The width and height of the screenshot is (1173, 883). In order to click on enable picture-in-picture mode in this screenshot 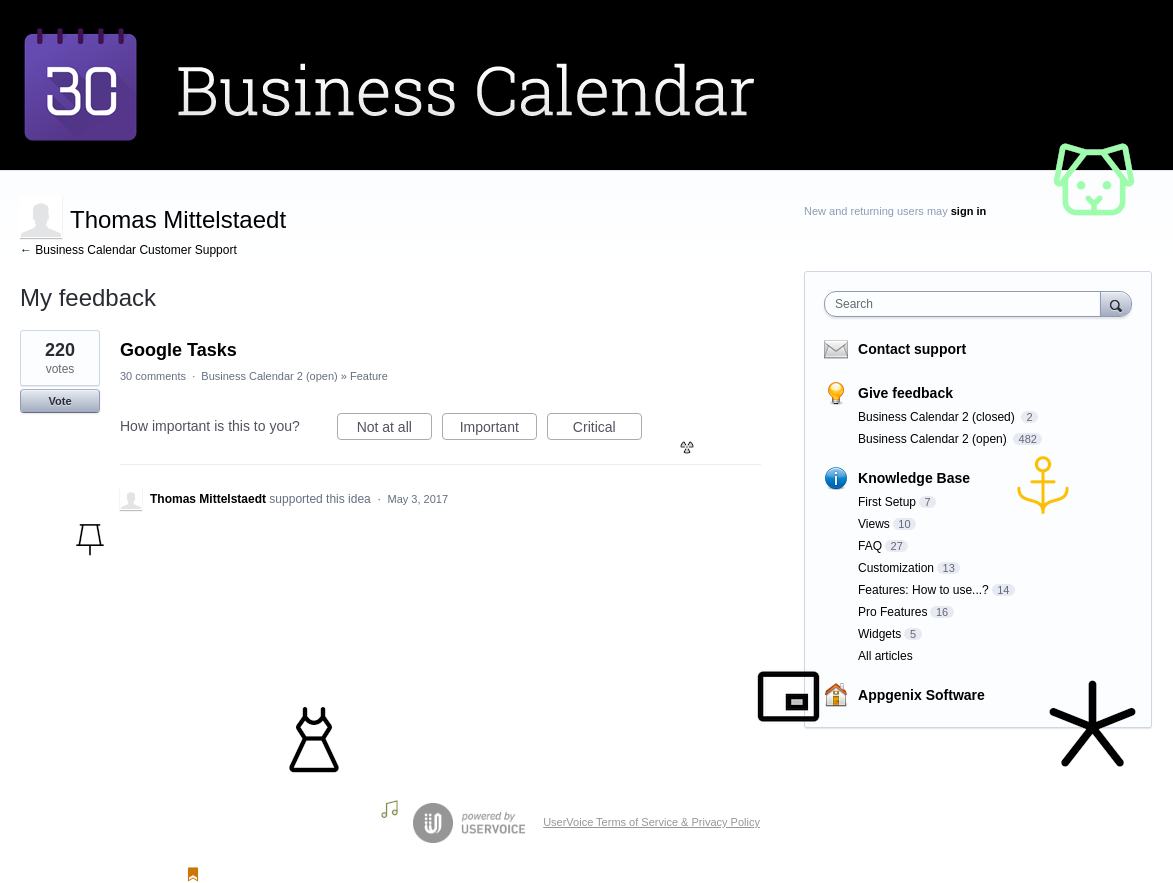, I will do `click(788, 696)`.